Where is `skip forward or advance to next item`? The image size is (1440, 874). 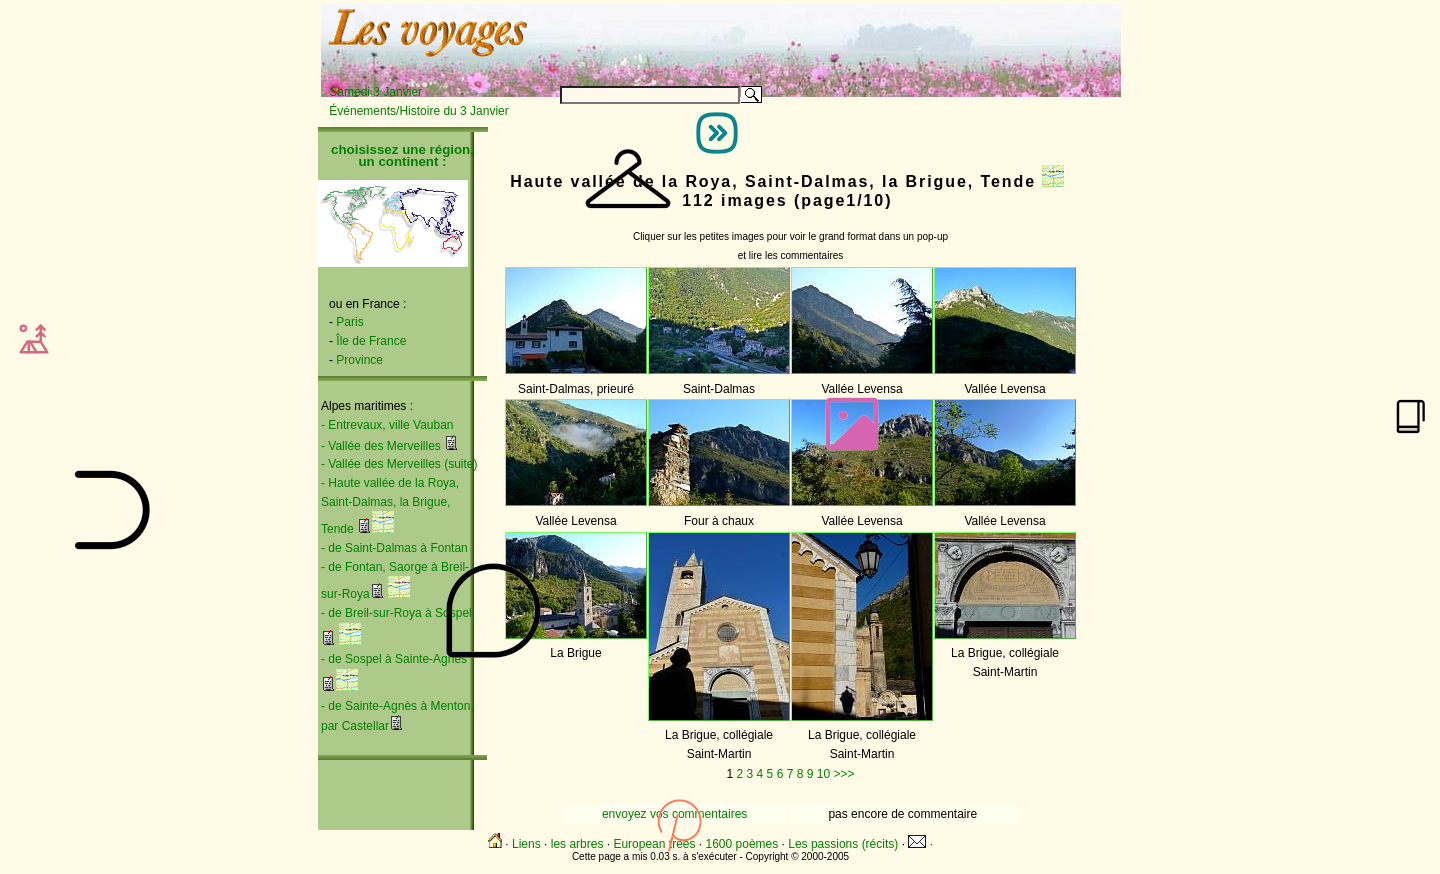 skip forward or advance to next item is located at coordinates (717, 133).